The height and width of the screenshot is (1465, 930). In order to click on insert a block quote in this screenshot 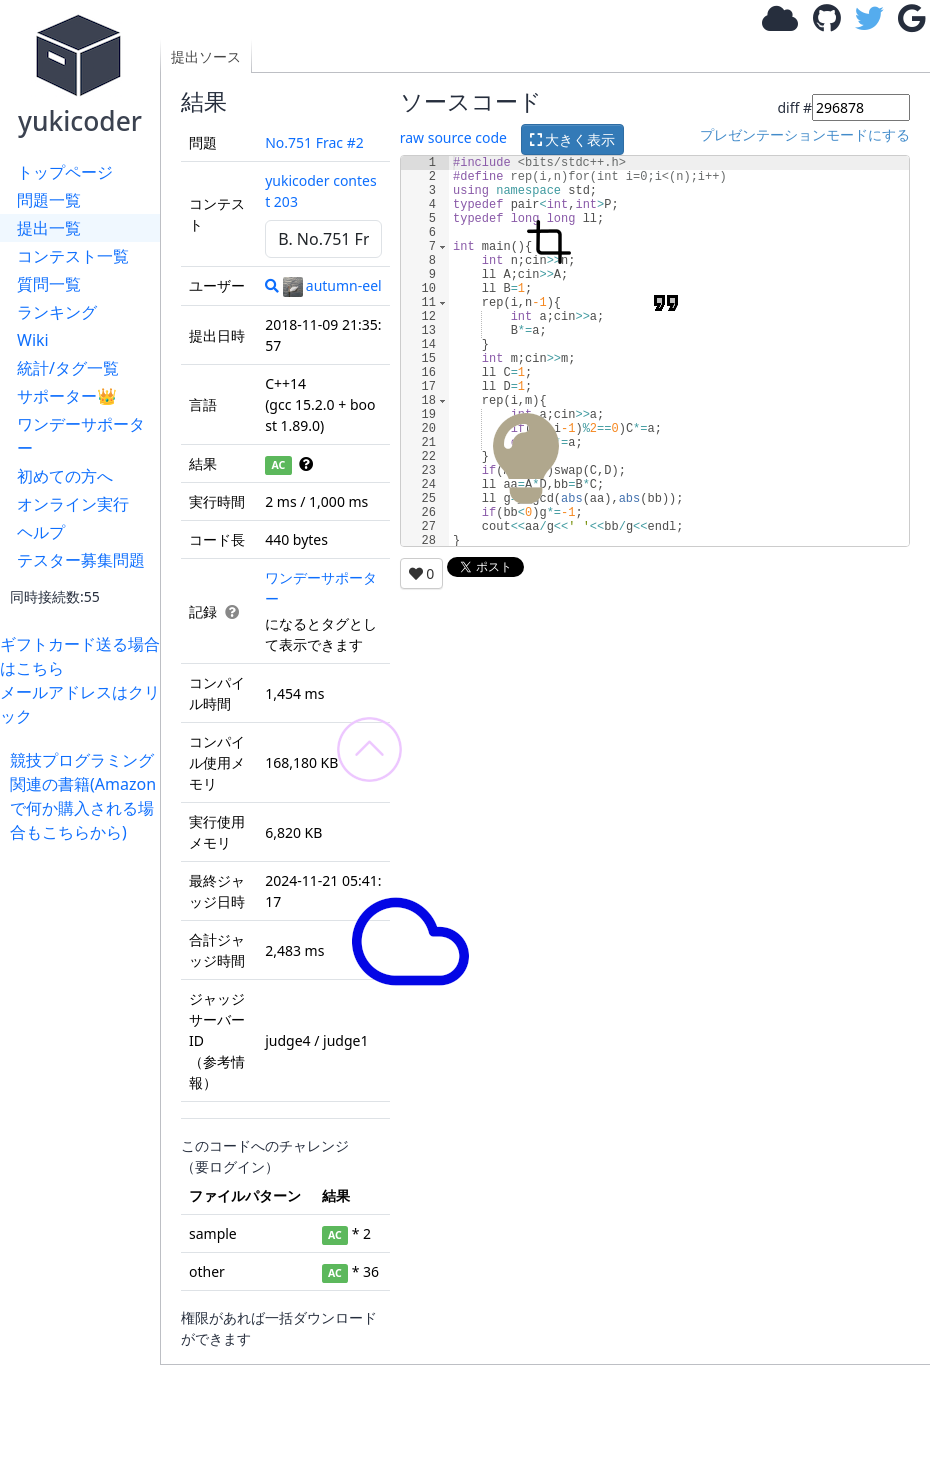, I will do `click(666, 303)`.